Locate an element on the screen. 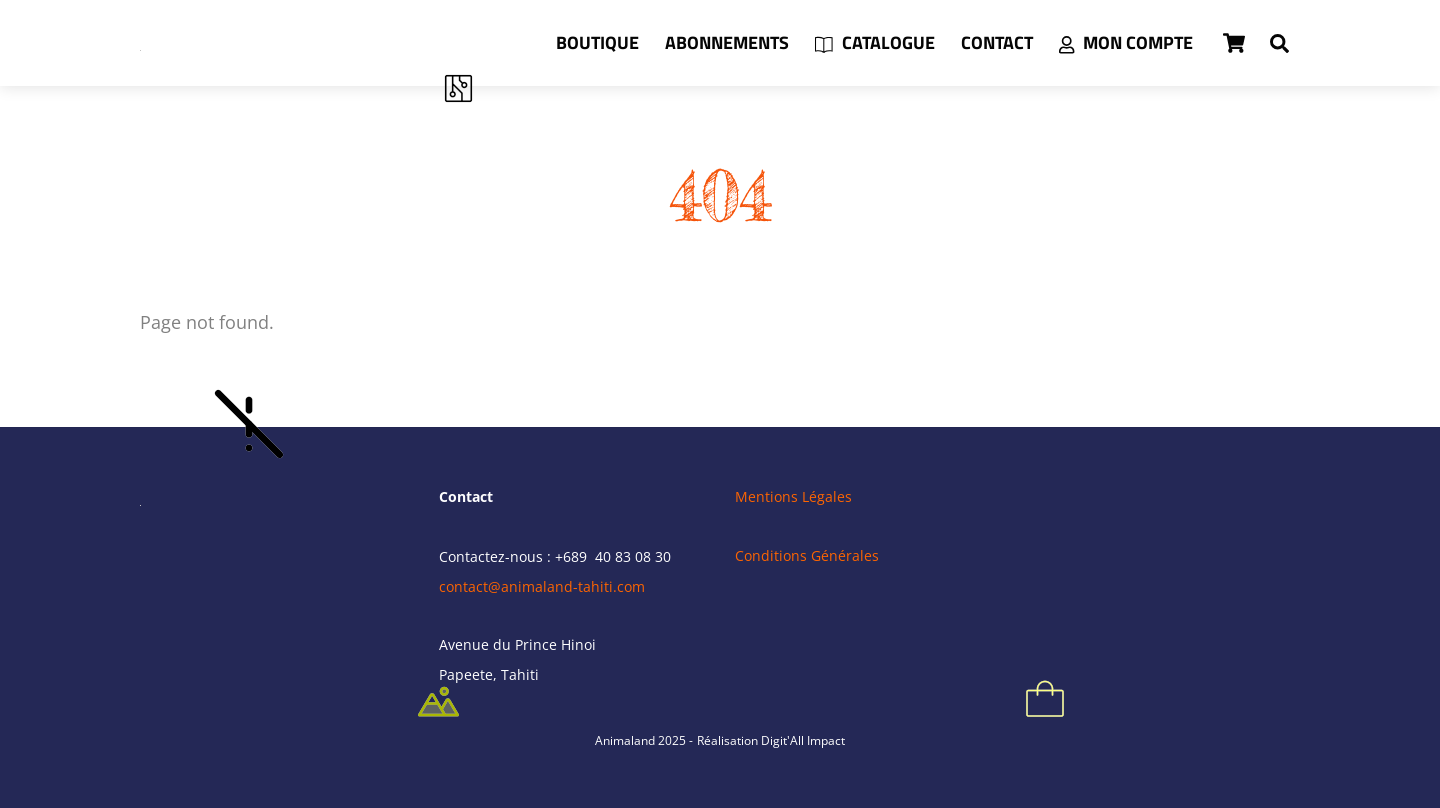 Image resolution: width=1440 pixels, height=808 pixels. disable alert notifications is located at coordinates (249, 424).